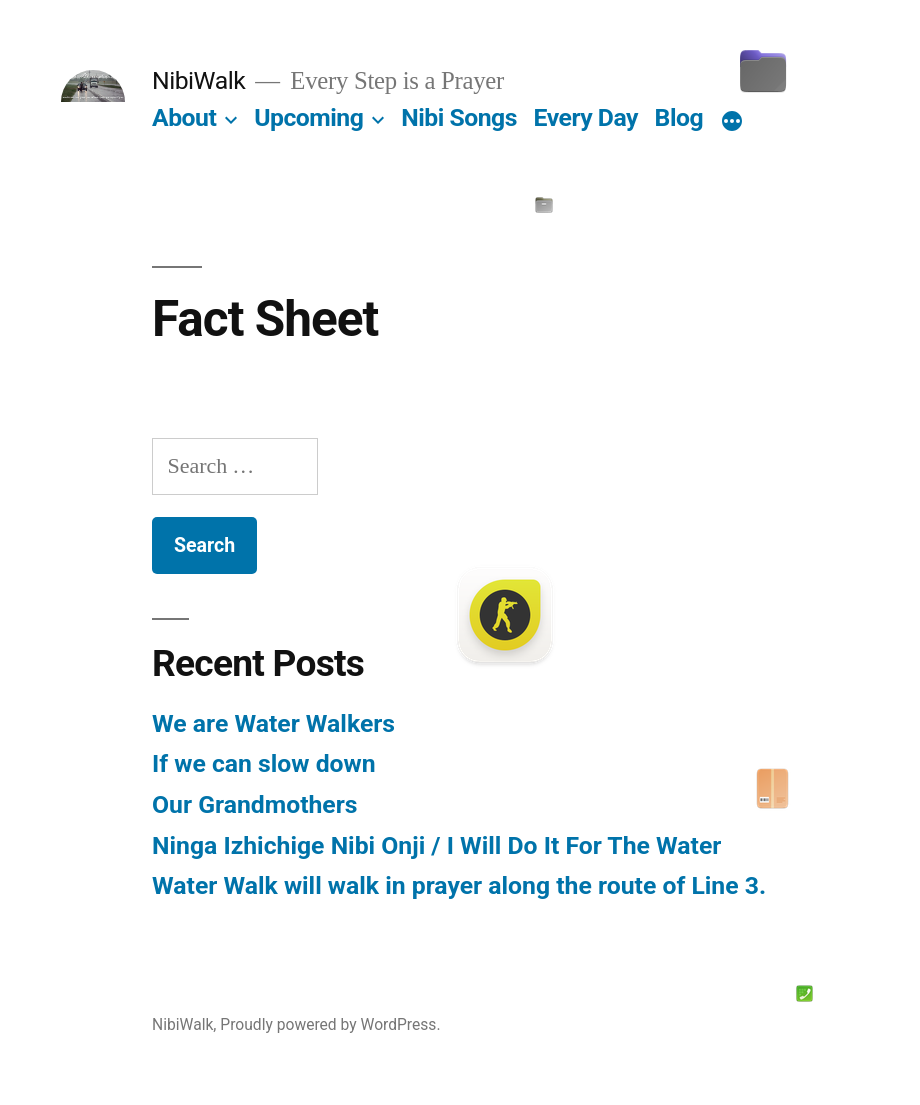 This screenshot has height=1105, width=920. What do you see at coordinates (544, 205) in the screenshot?
I see `open the file manager application` at bounding box center [544, 205].